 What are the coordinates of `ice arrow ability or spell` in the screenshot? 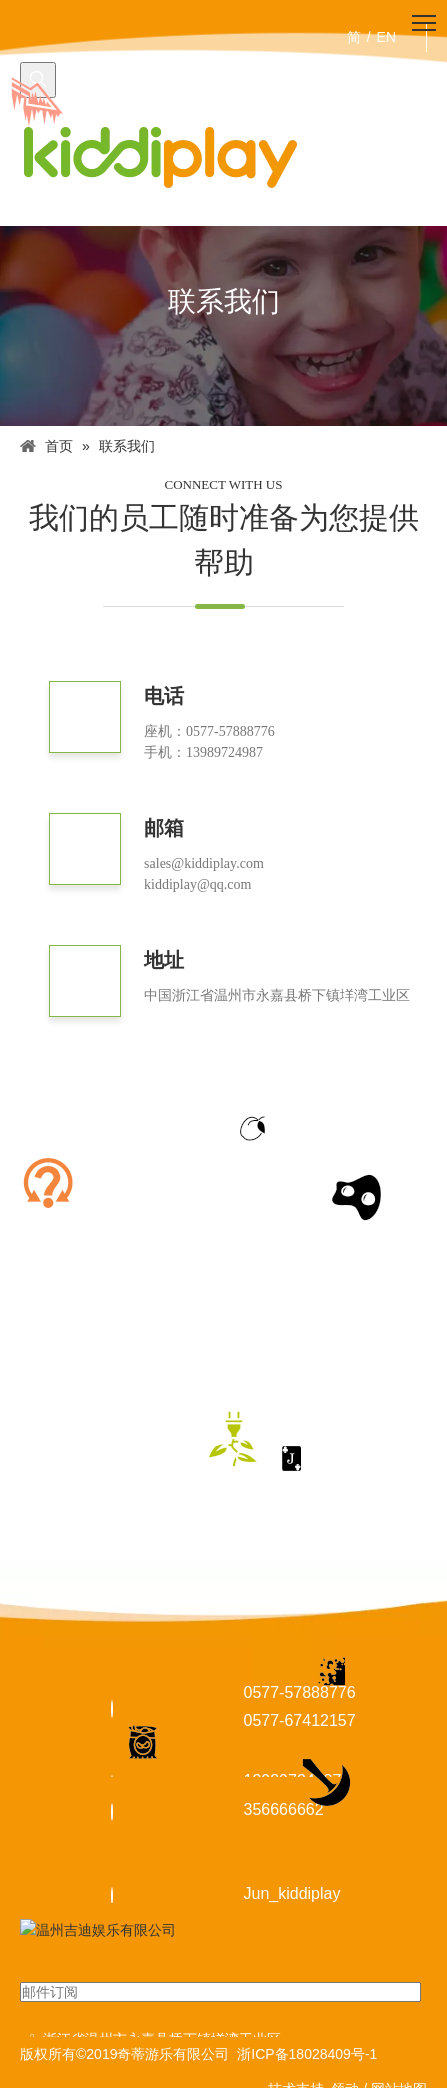 It's located at (37, 101).